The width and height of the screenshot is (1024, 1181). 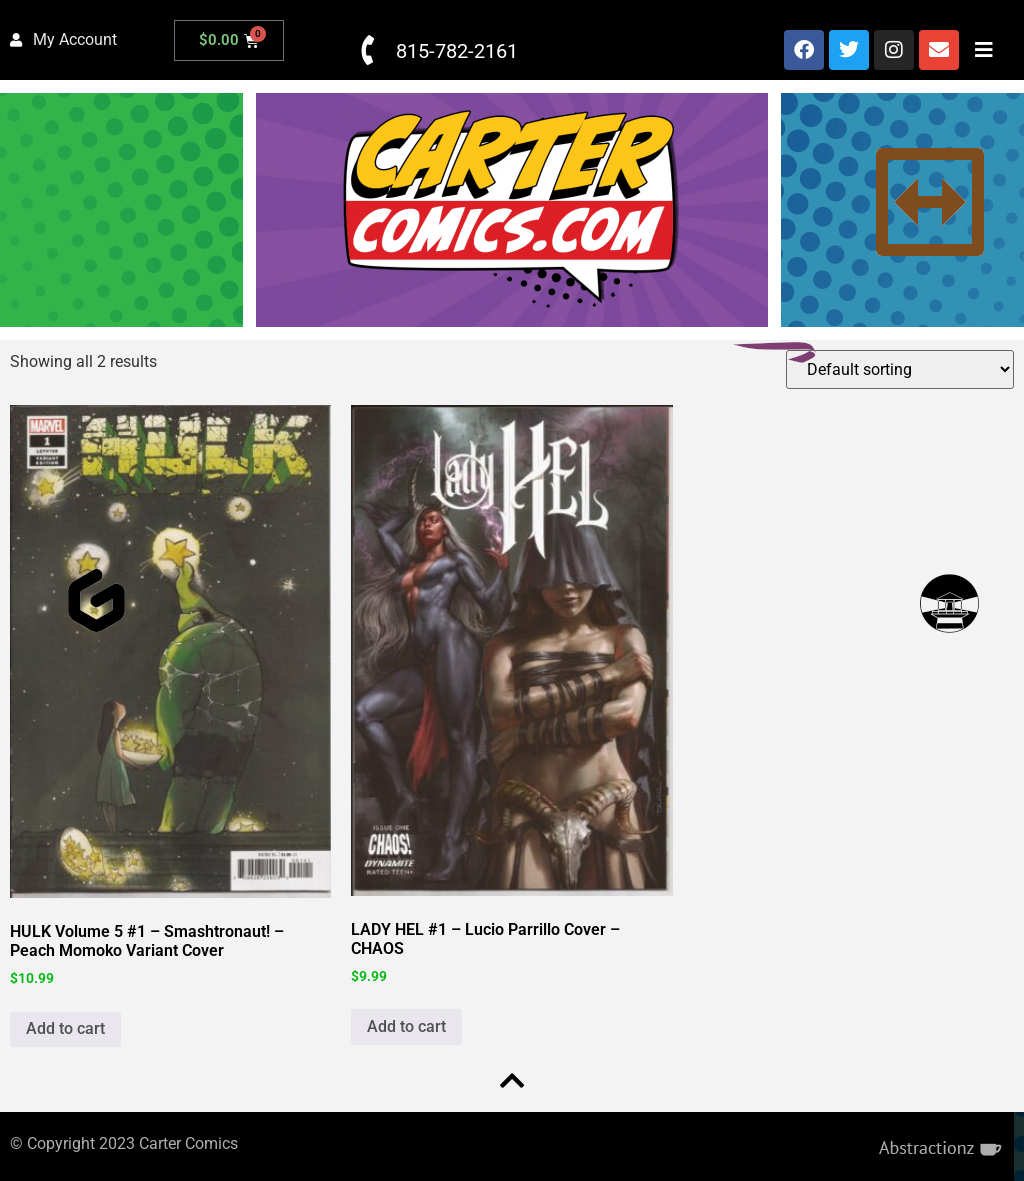 I want to click on watchtower container monitoring service logo, so click(x=949, y=603).